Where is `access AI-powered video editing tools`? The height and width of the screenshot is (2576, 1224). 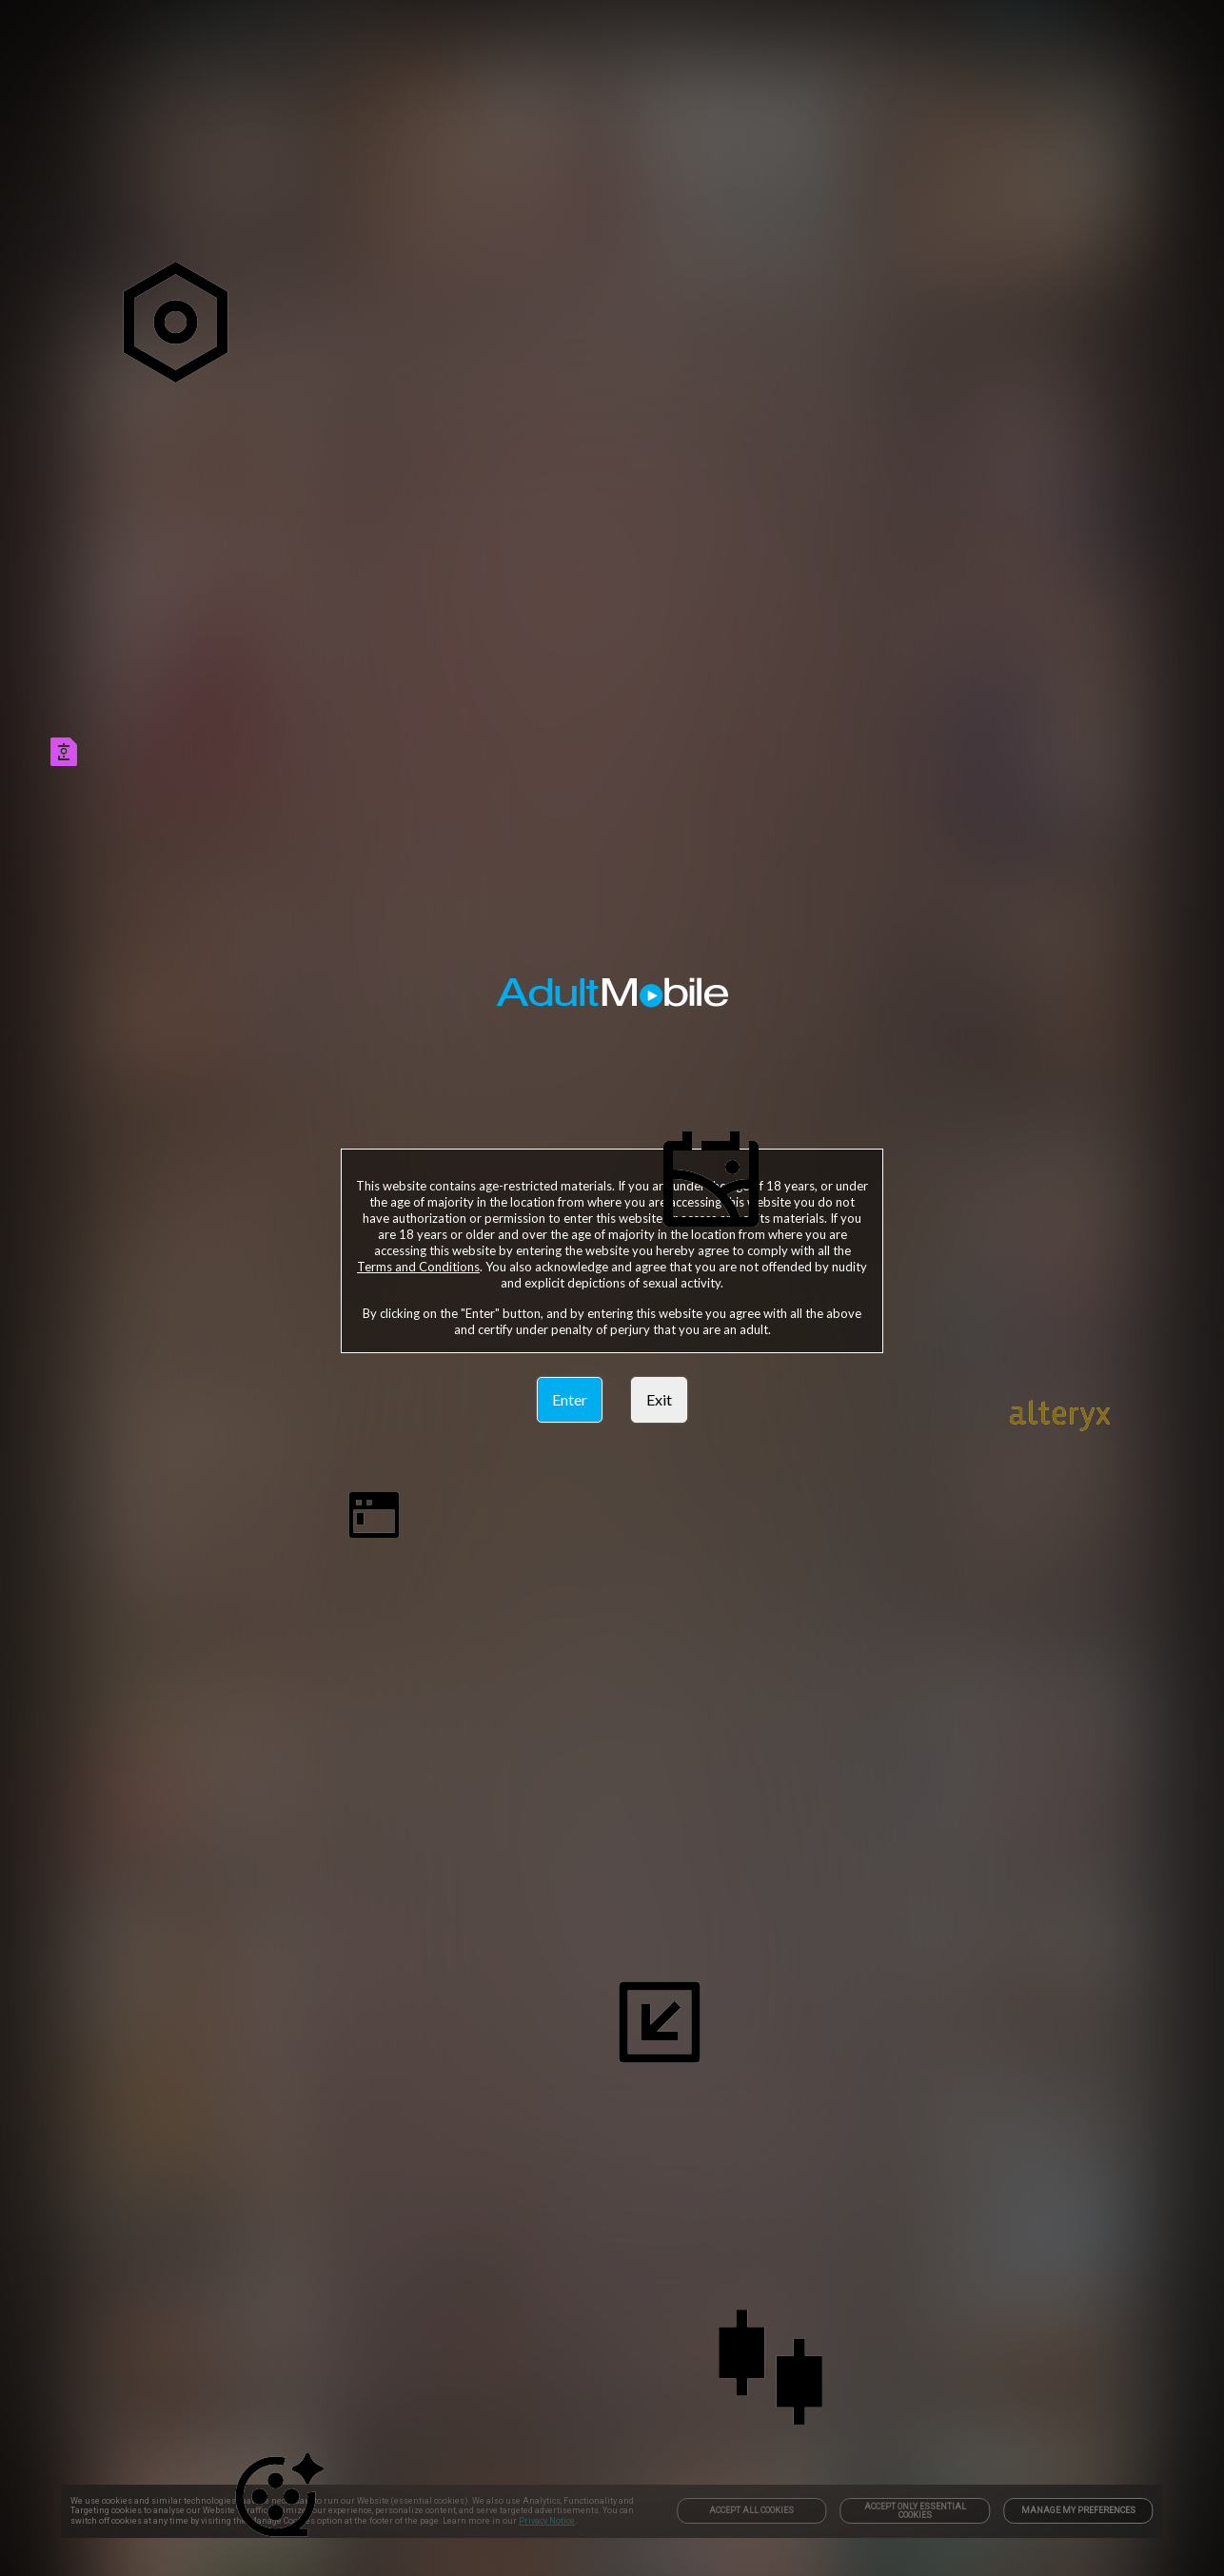 access AI-powered video editing tools is located at coordinates (275, 2496).